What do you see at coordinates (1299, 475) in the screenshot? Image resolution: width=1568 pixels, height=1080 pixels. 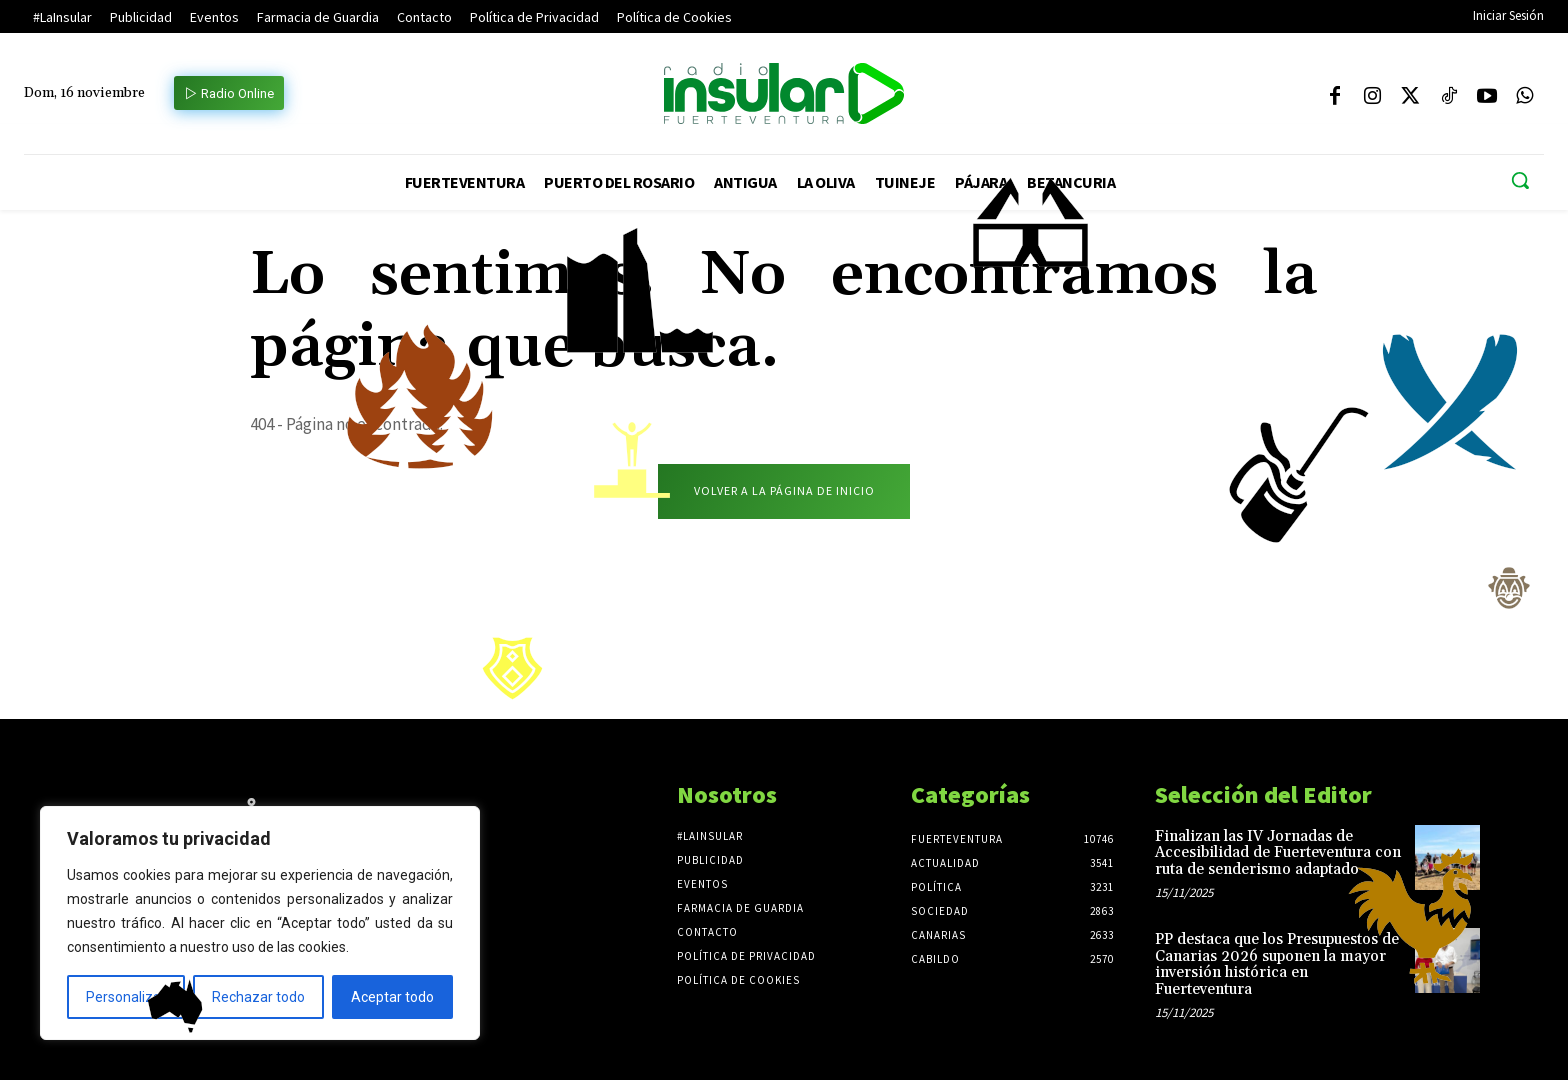 I see `apply lubrication or maintenance to equipment` at bounding box center [1299, 475].